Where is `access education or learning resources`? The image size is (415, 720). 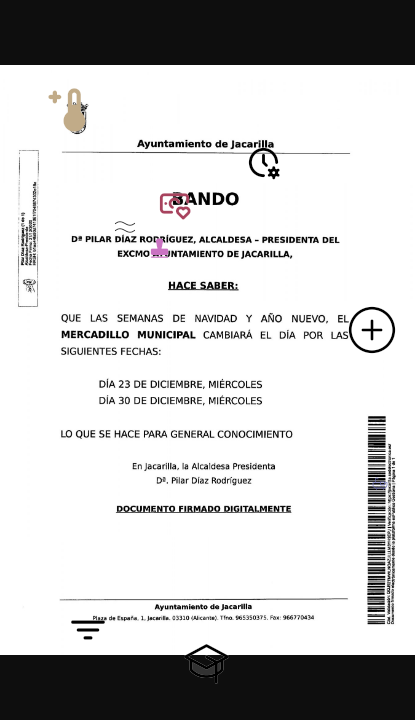 access education or learning resources is located at coordinates (206, 662).